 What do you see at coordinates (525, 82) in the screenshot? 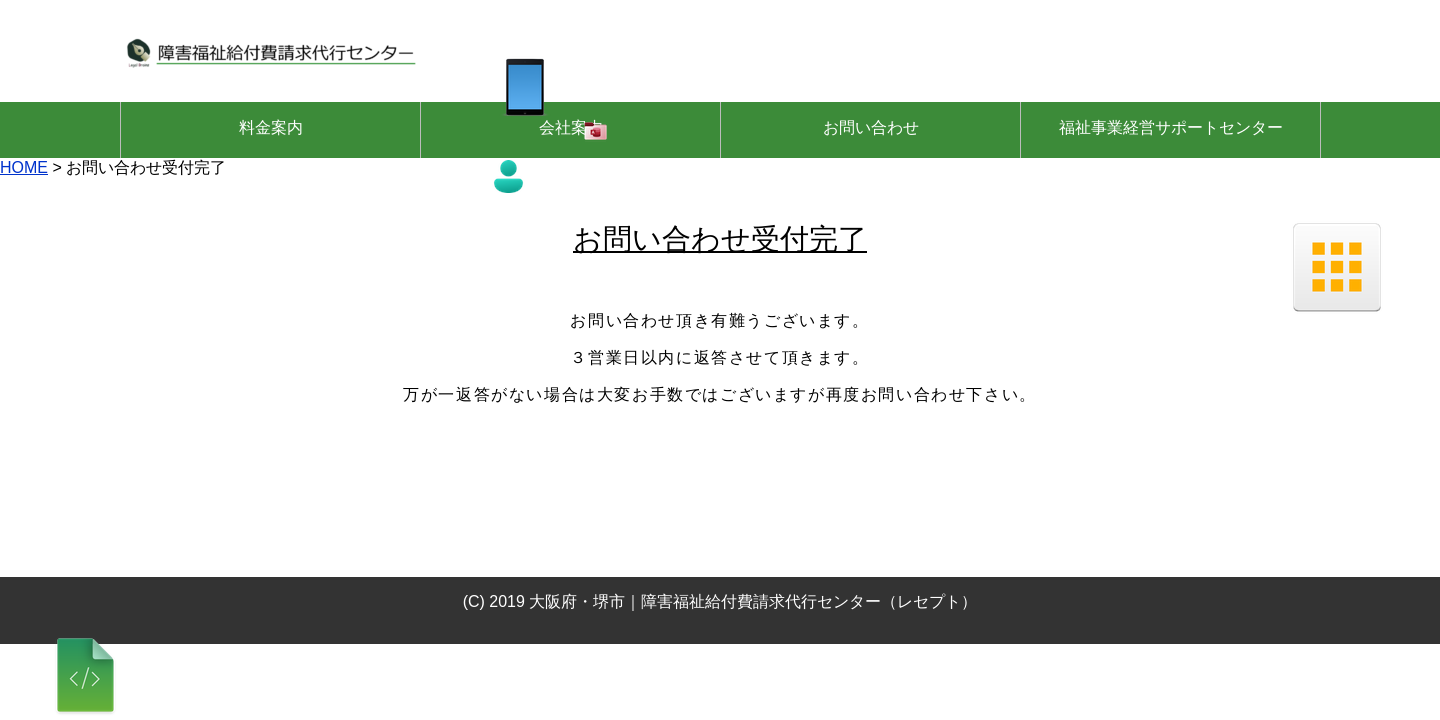
I see `indicates a connected iPad mini device` at bounding box center [525, 82].